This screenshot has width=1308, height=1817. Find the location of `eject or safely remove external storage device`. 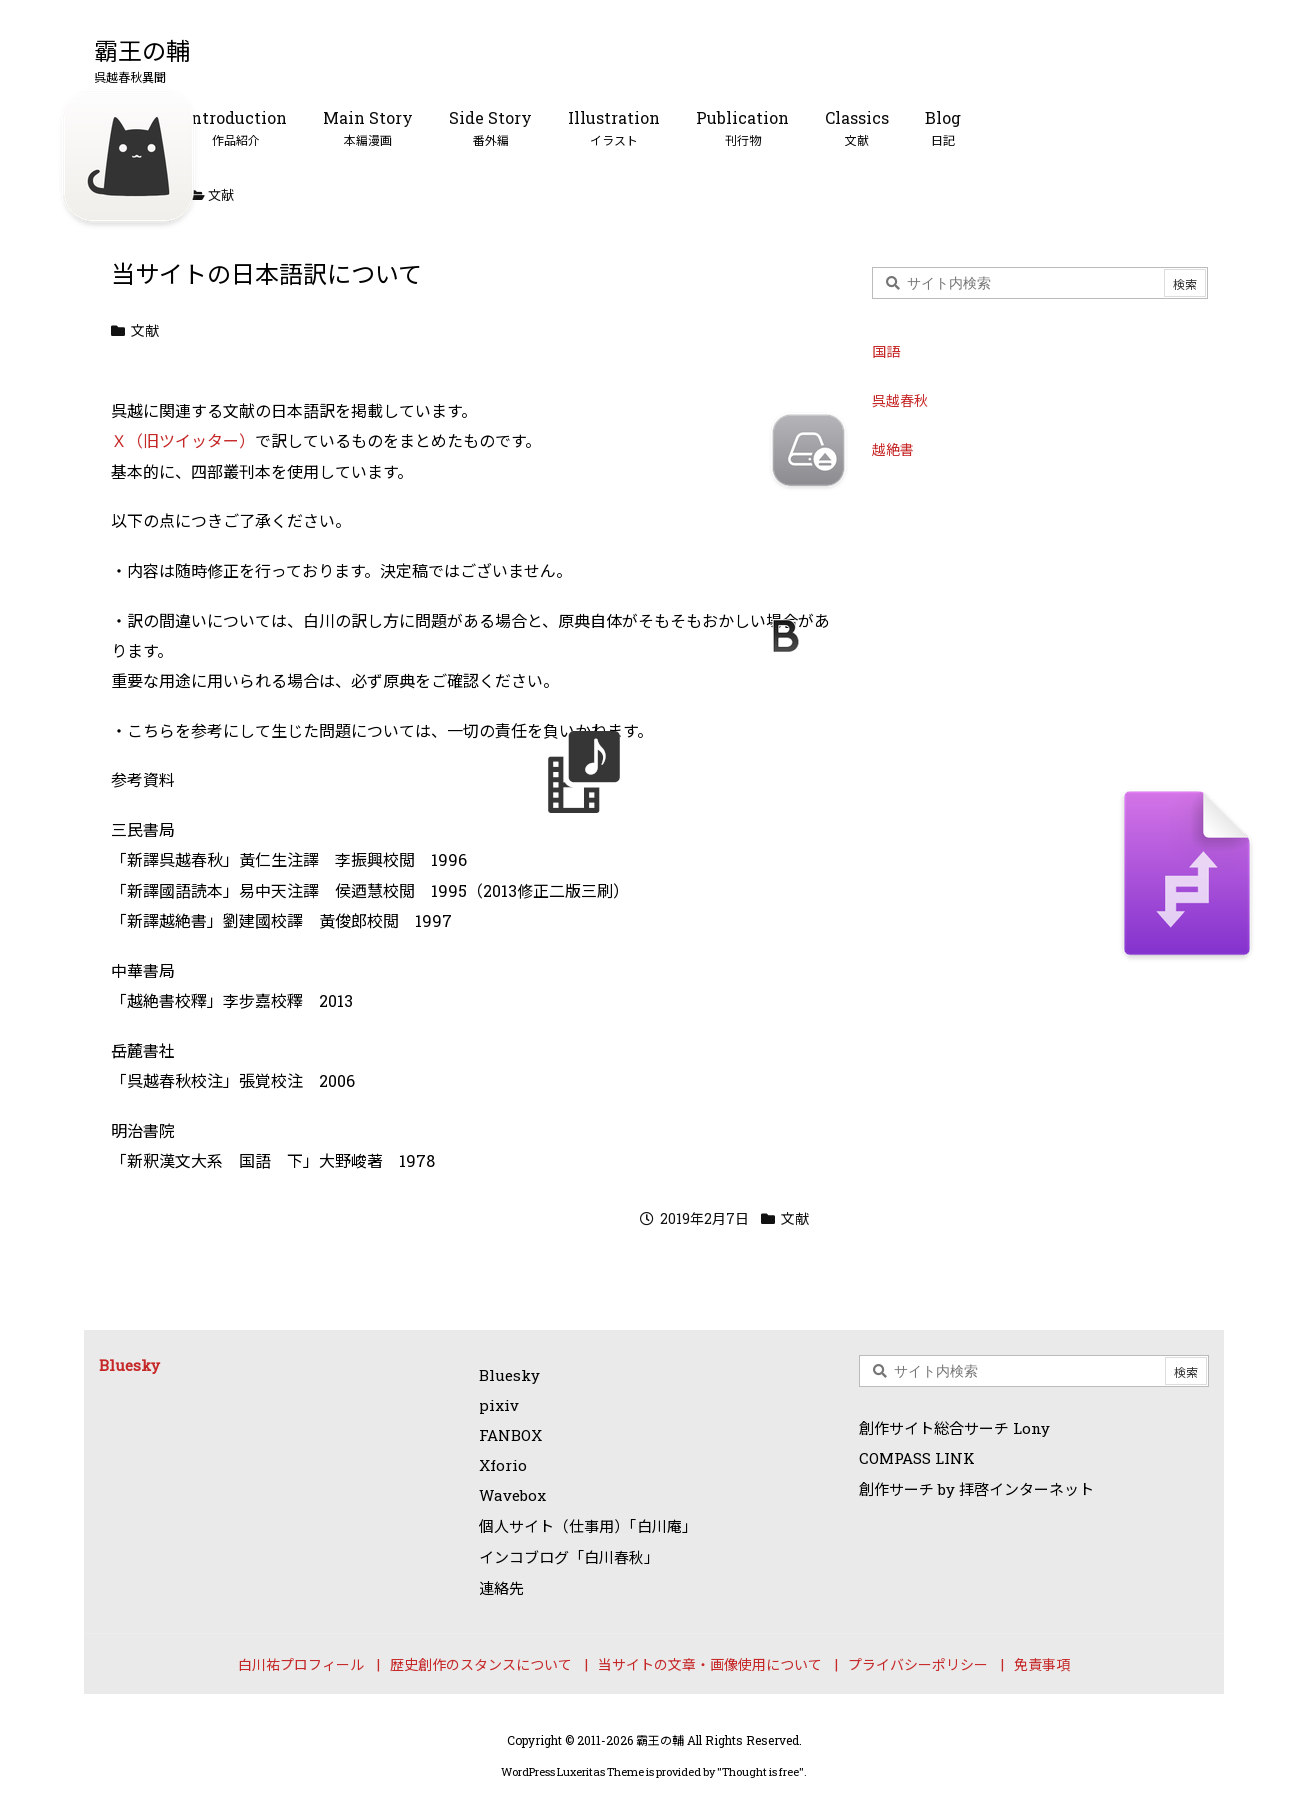

eject or safely remove external storage device is located at coordinates (808, 451).